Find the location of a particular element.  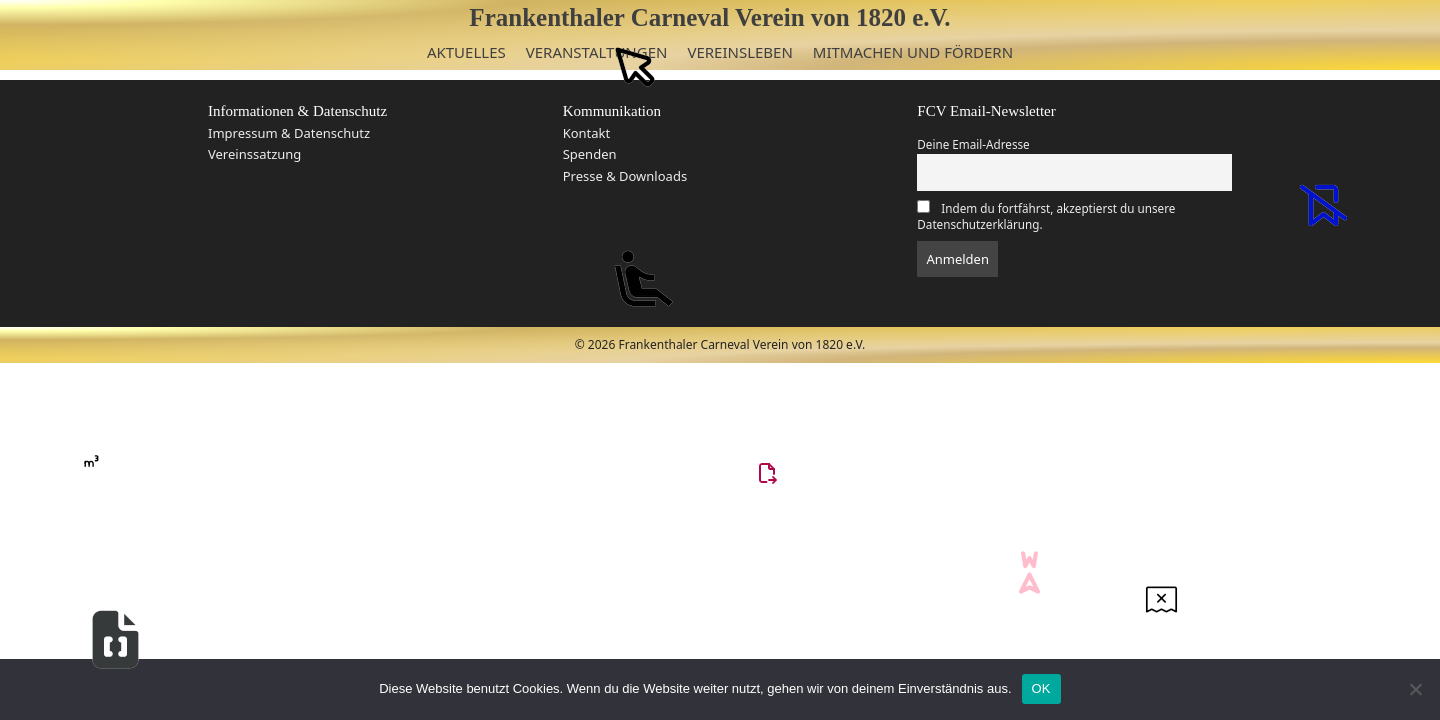

indicates volume measurement in cubic meters is located at coordinates (91, 461).